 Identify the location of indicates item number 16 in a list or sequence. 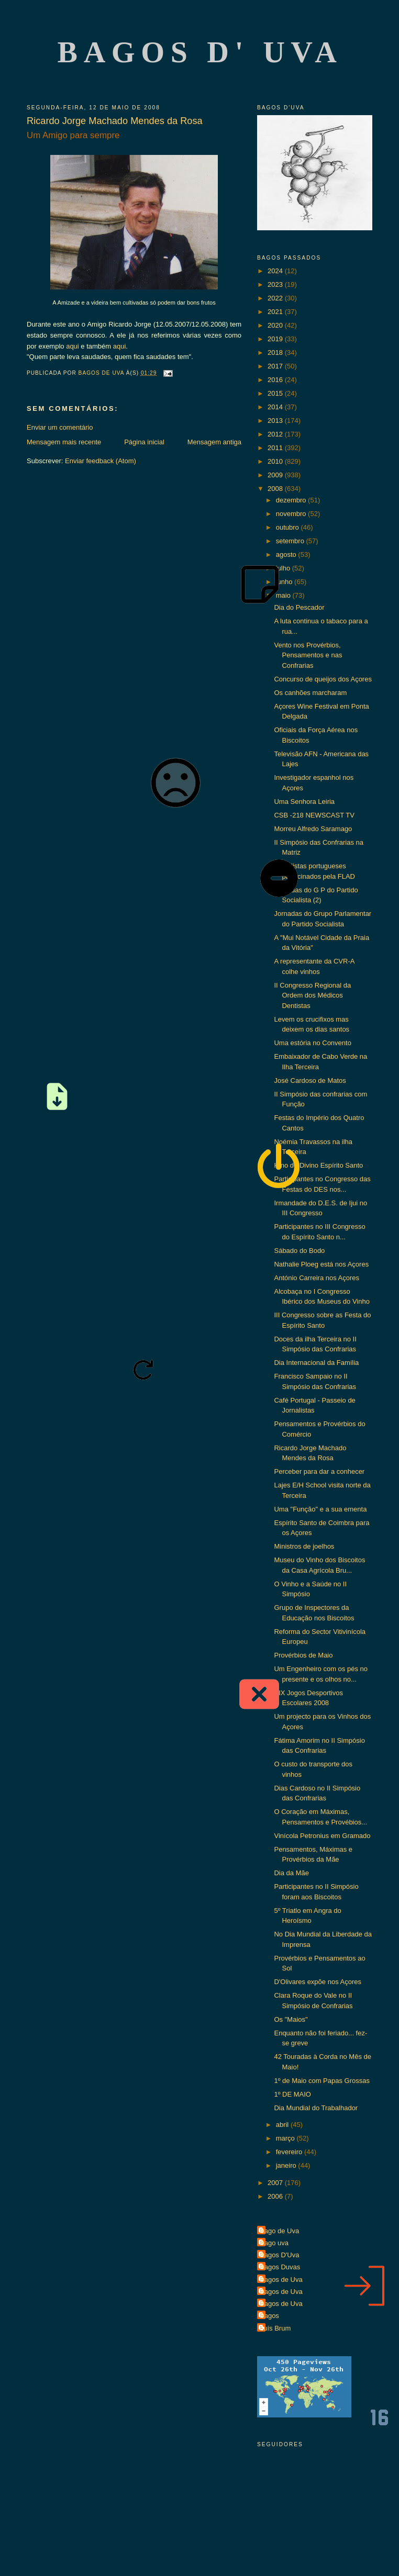
(379, 2417).